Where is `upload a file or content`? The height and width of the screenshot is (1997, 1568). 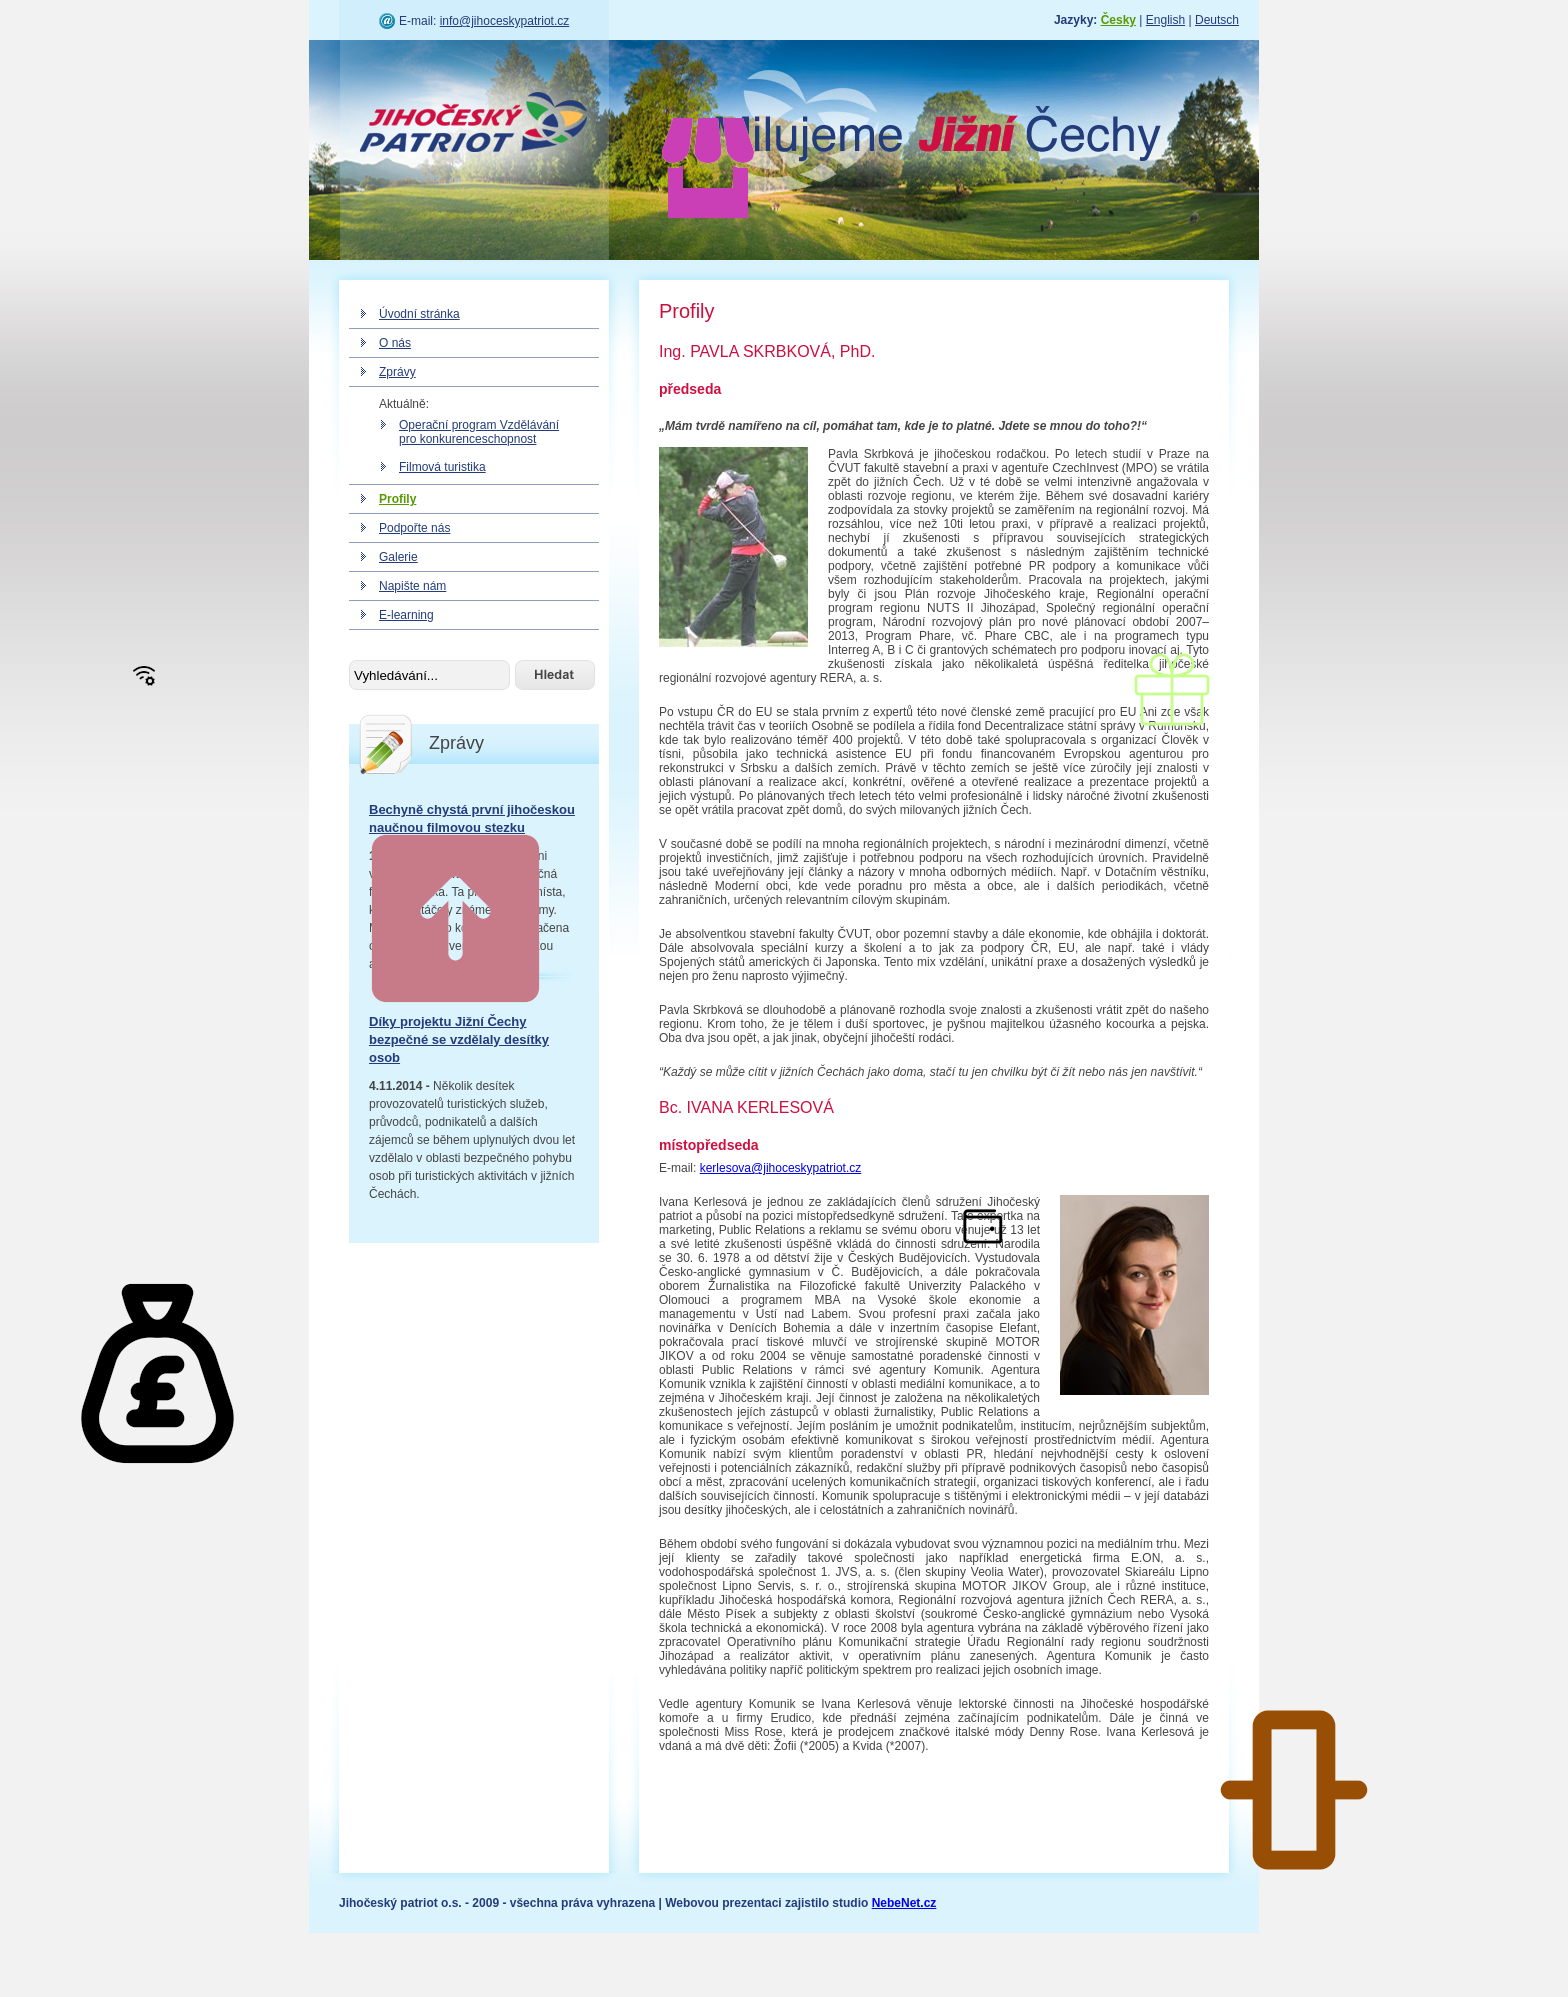
upload a file or content is located at coordinates (455, 918).